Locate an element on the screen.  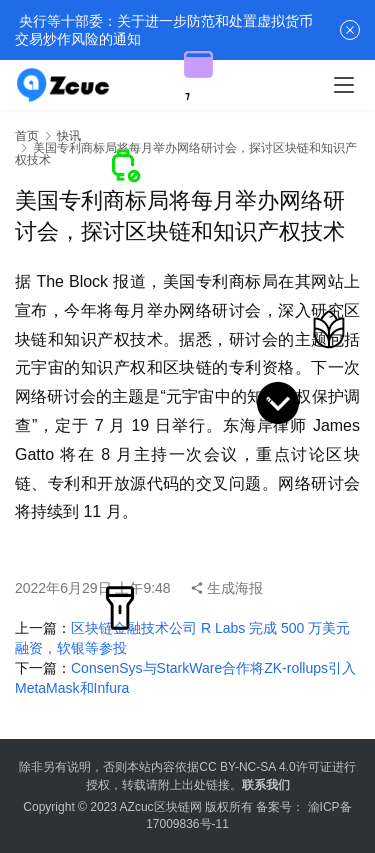
cancel smartwatch pairing is located at coordinates (123, 165).